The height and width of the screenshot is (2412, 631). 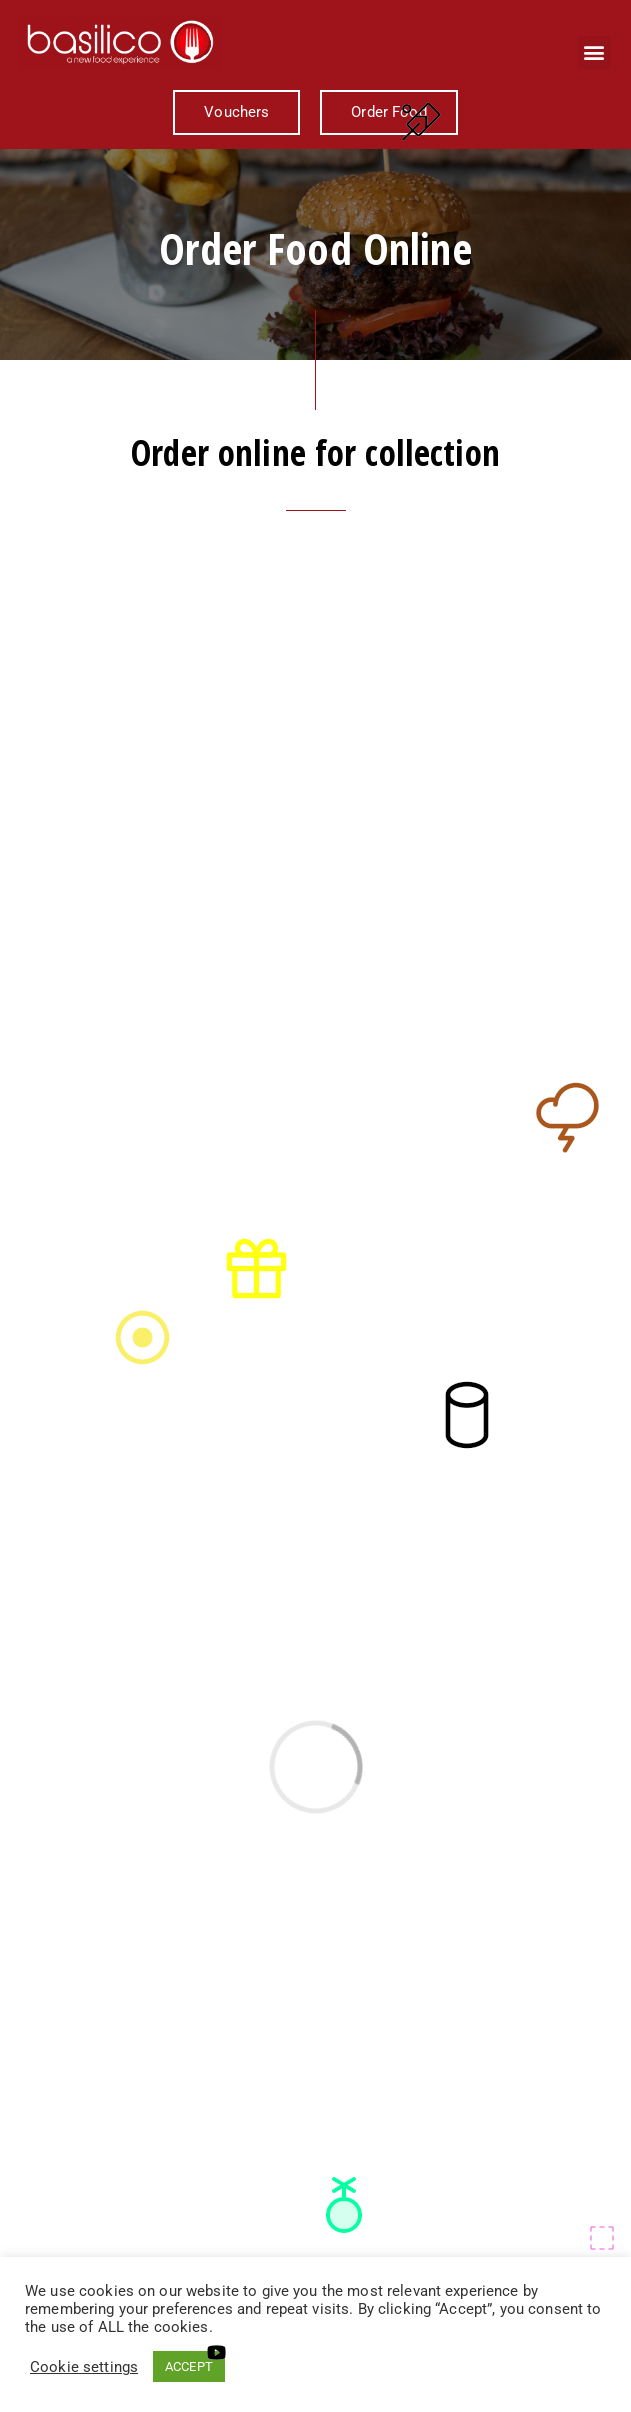 What do you see at coordinates (467, 1415) in the screenshot?
I see `represents a database or data storage` at bounding box center [467, 1415].